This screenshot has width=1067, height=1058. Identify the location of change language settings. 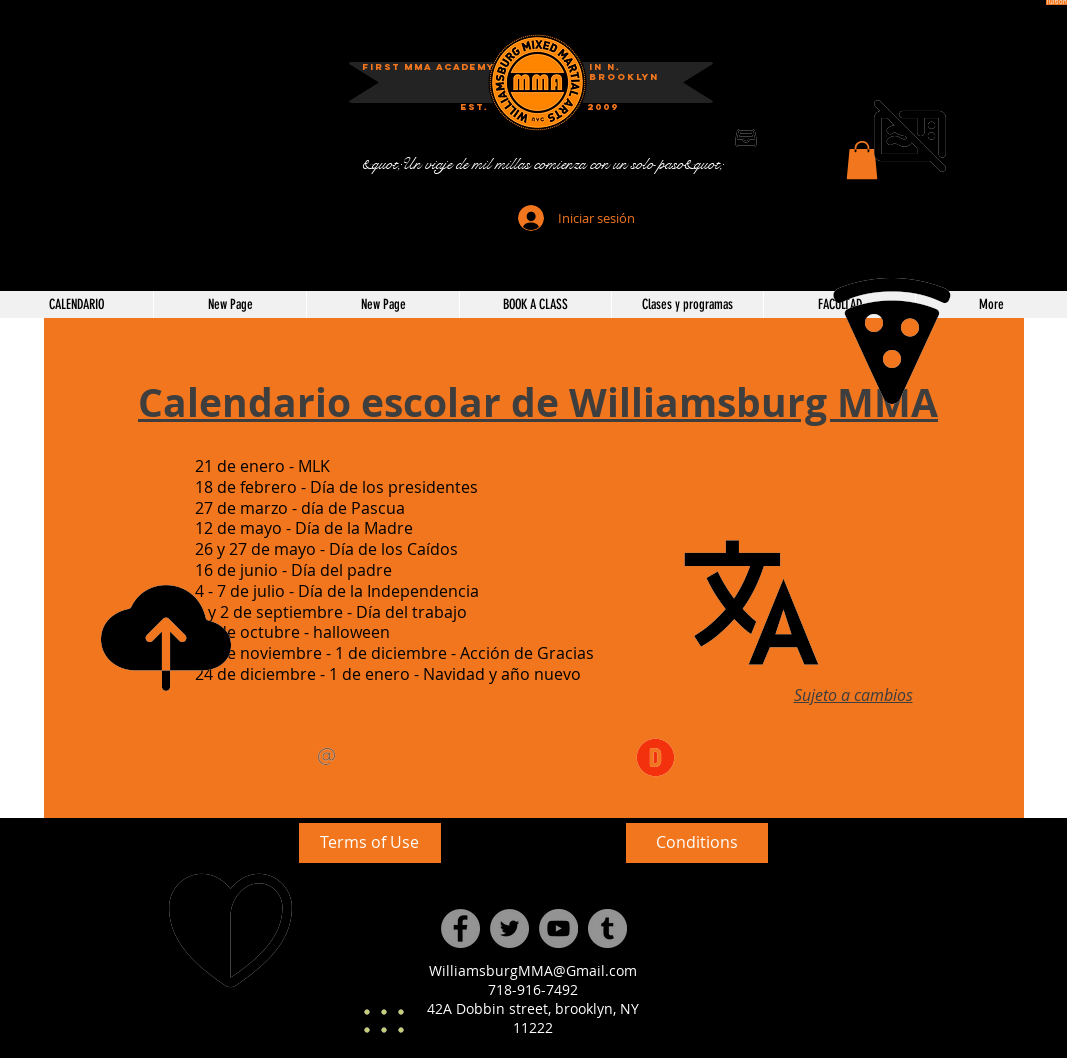
(751, 602).